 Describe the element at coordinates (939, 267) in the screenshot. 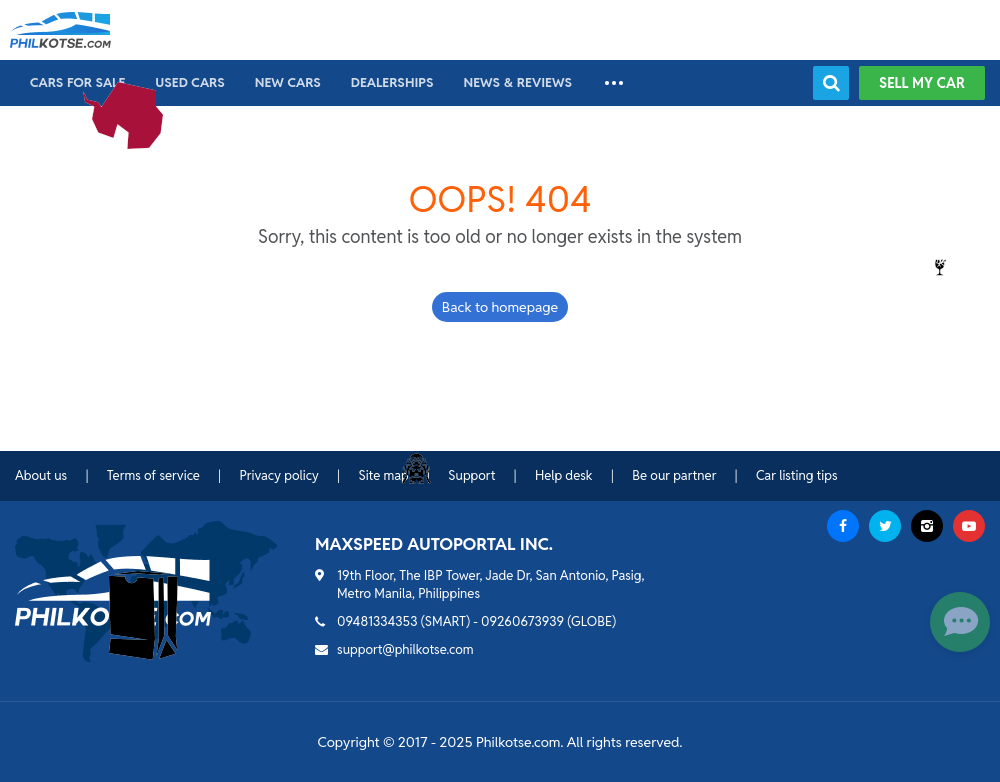

I see `indicates fragile item or breakable content` at that location.